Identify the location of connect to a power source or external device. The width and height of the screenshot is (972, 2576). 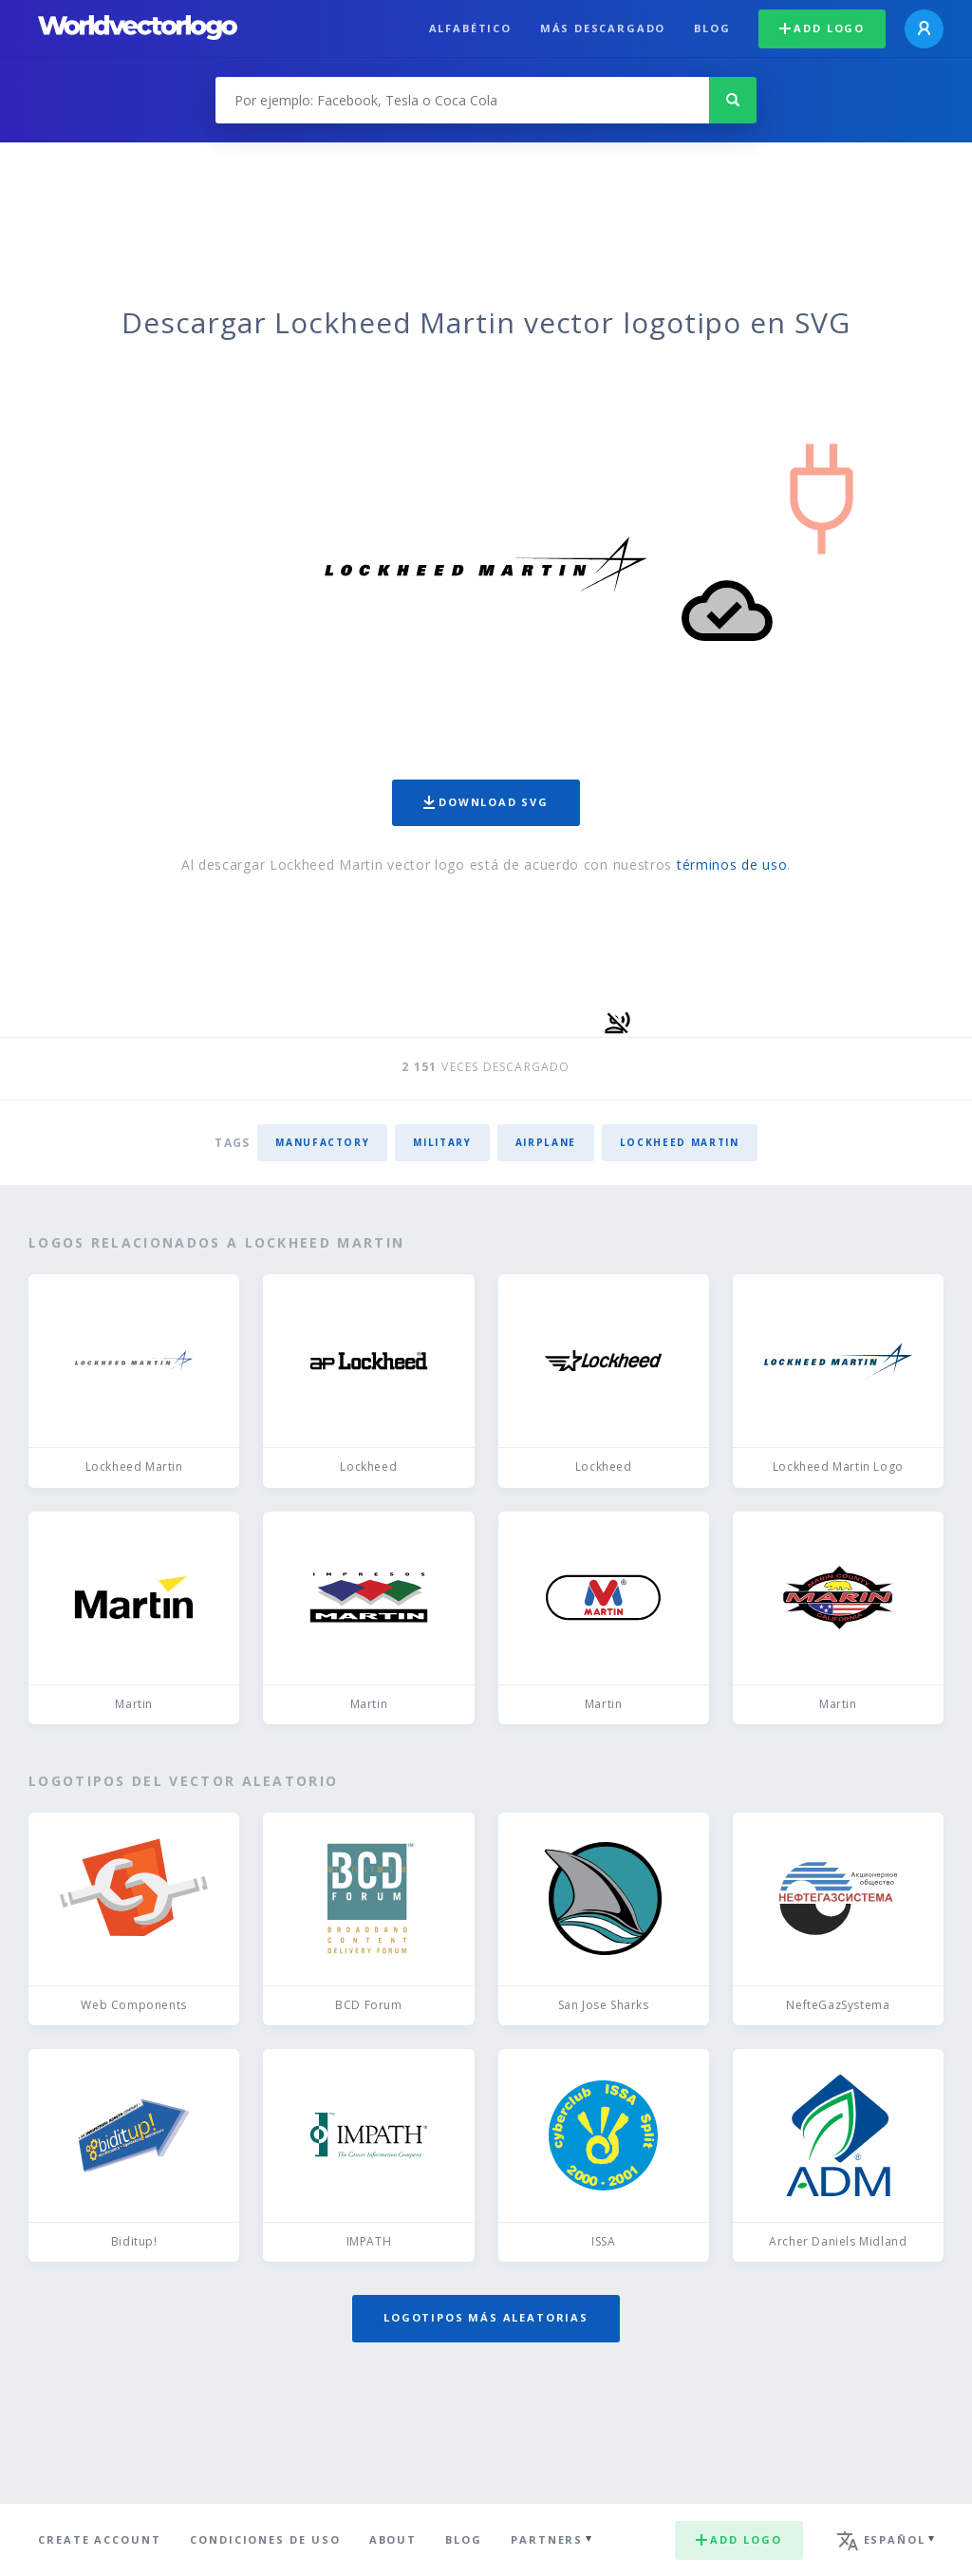
(821, 498).